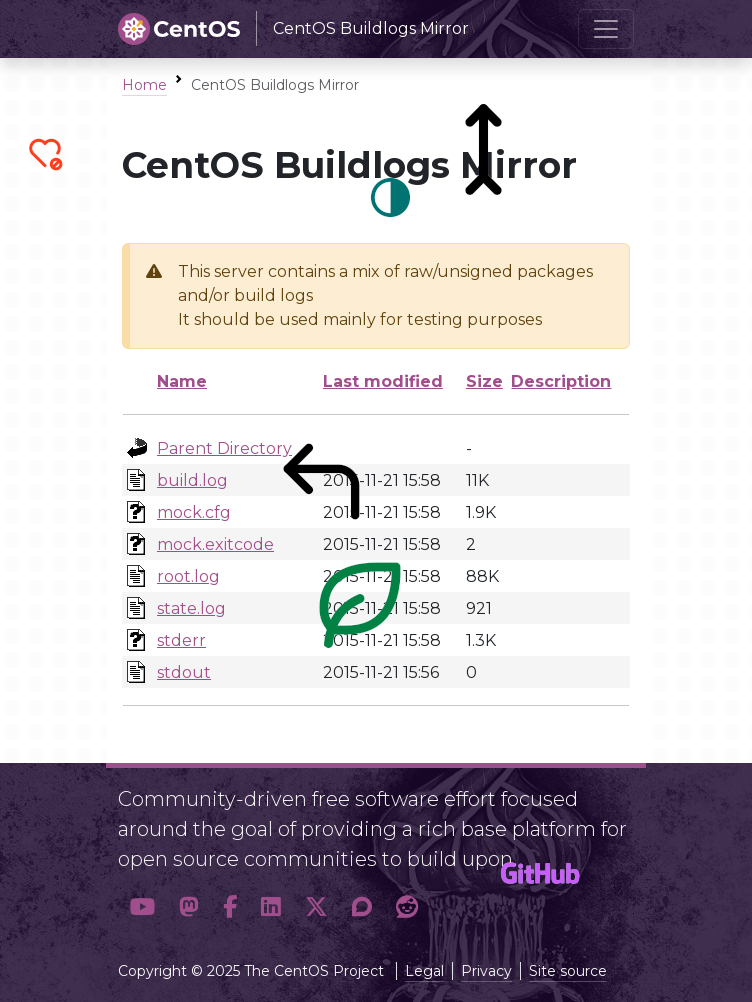  I want to click on adjust display brightness to 50%, so click(390, 197).